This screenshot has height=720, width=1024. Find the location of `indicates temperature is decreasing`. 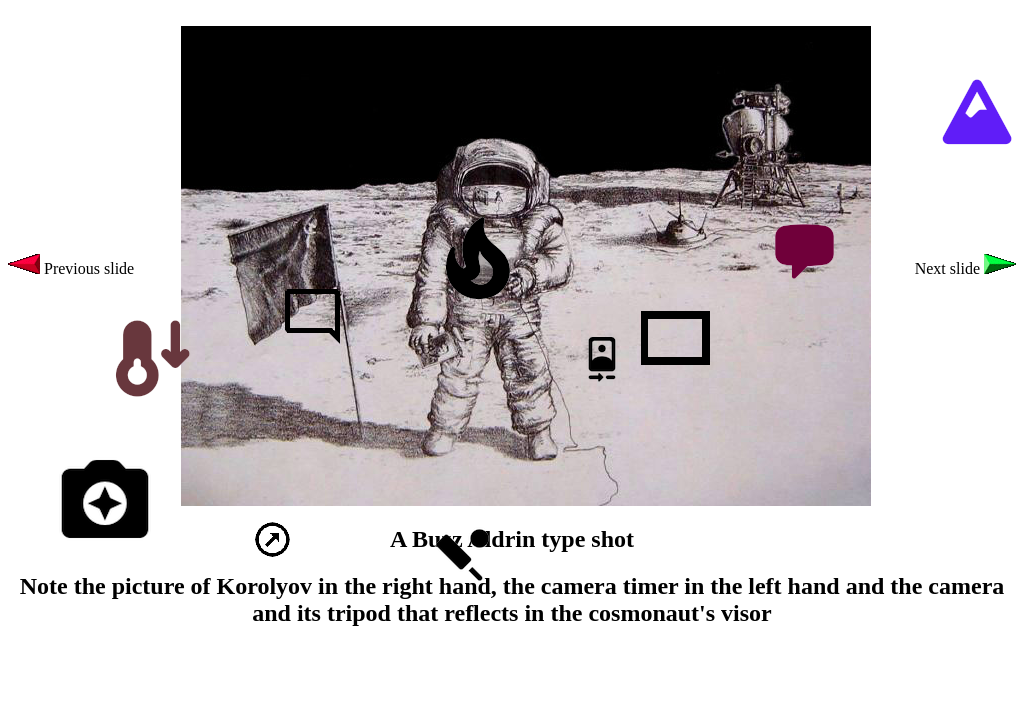

indicates temperature is decreasing is located at coordinates (151, 358).